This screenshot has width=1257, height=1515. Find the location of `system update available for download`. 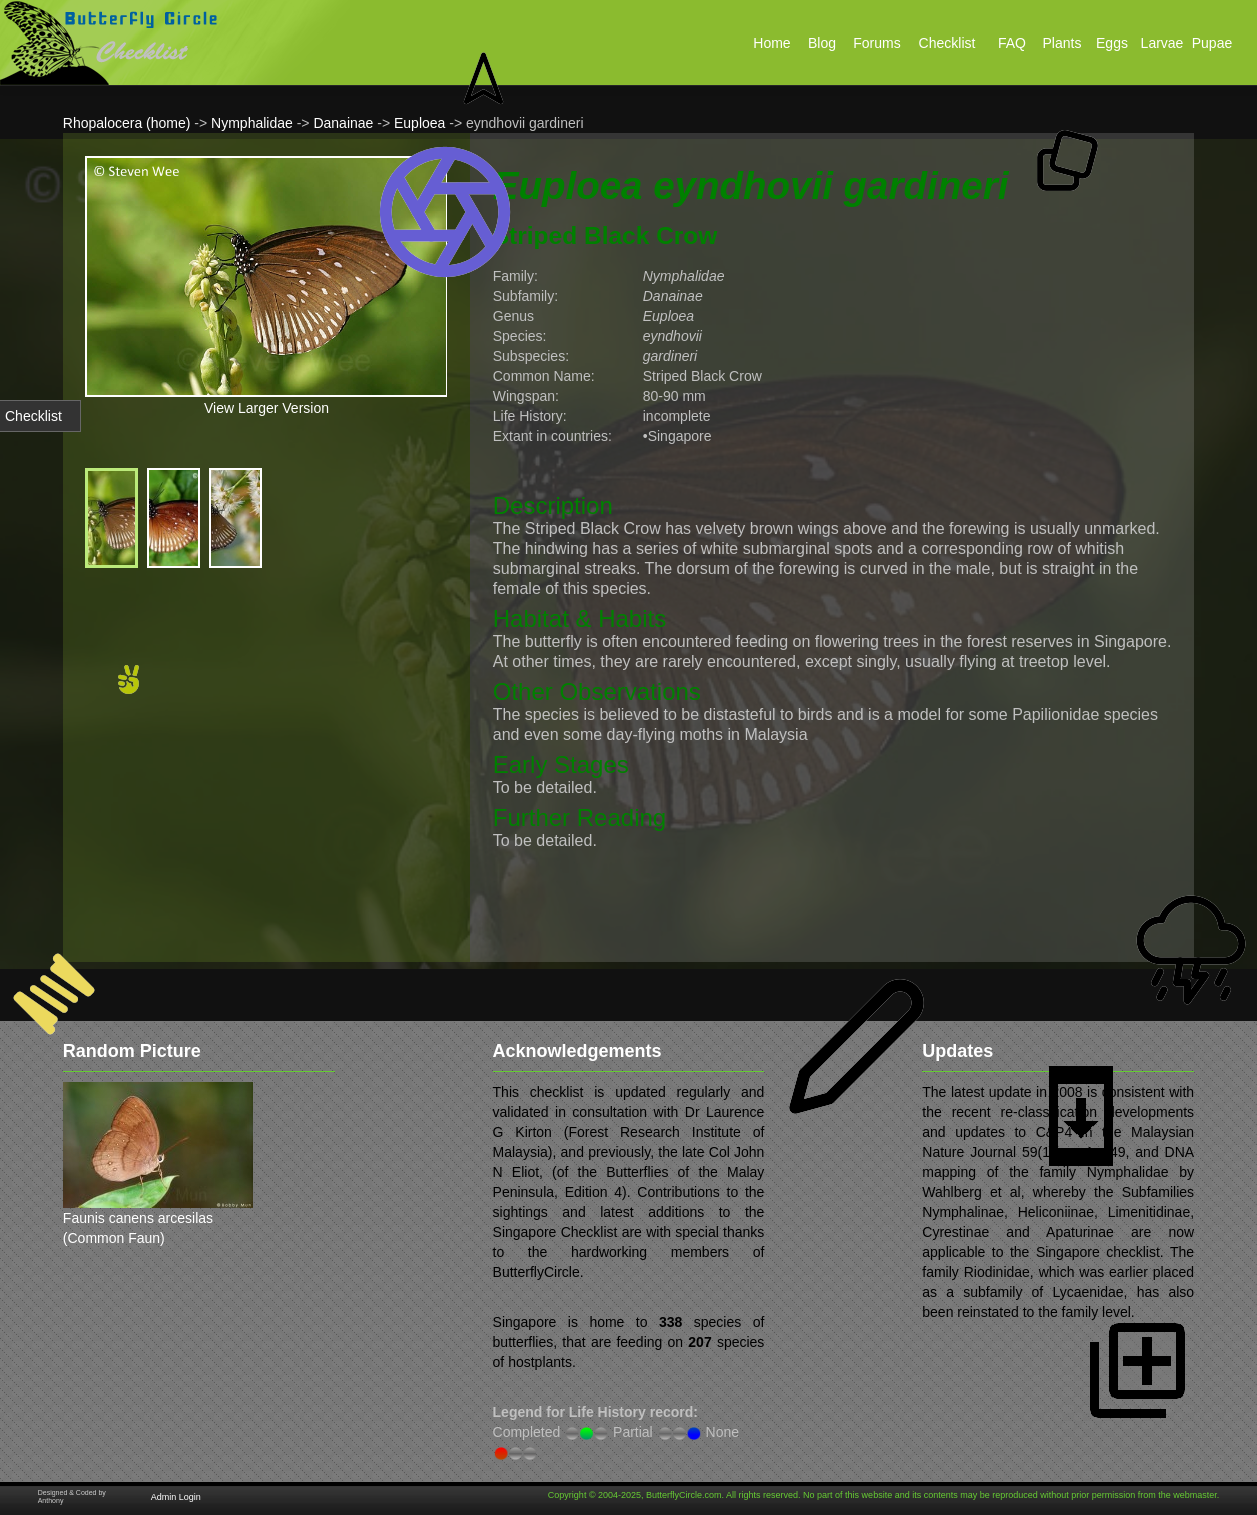

system update available for download is located at coordinates (1081, 1116).